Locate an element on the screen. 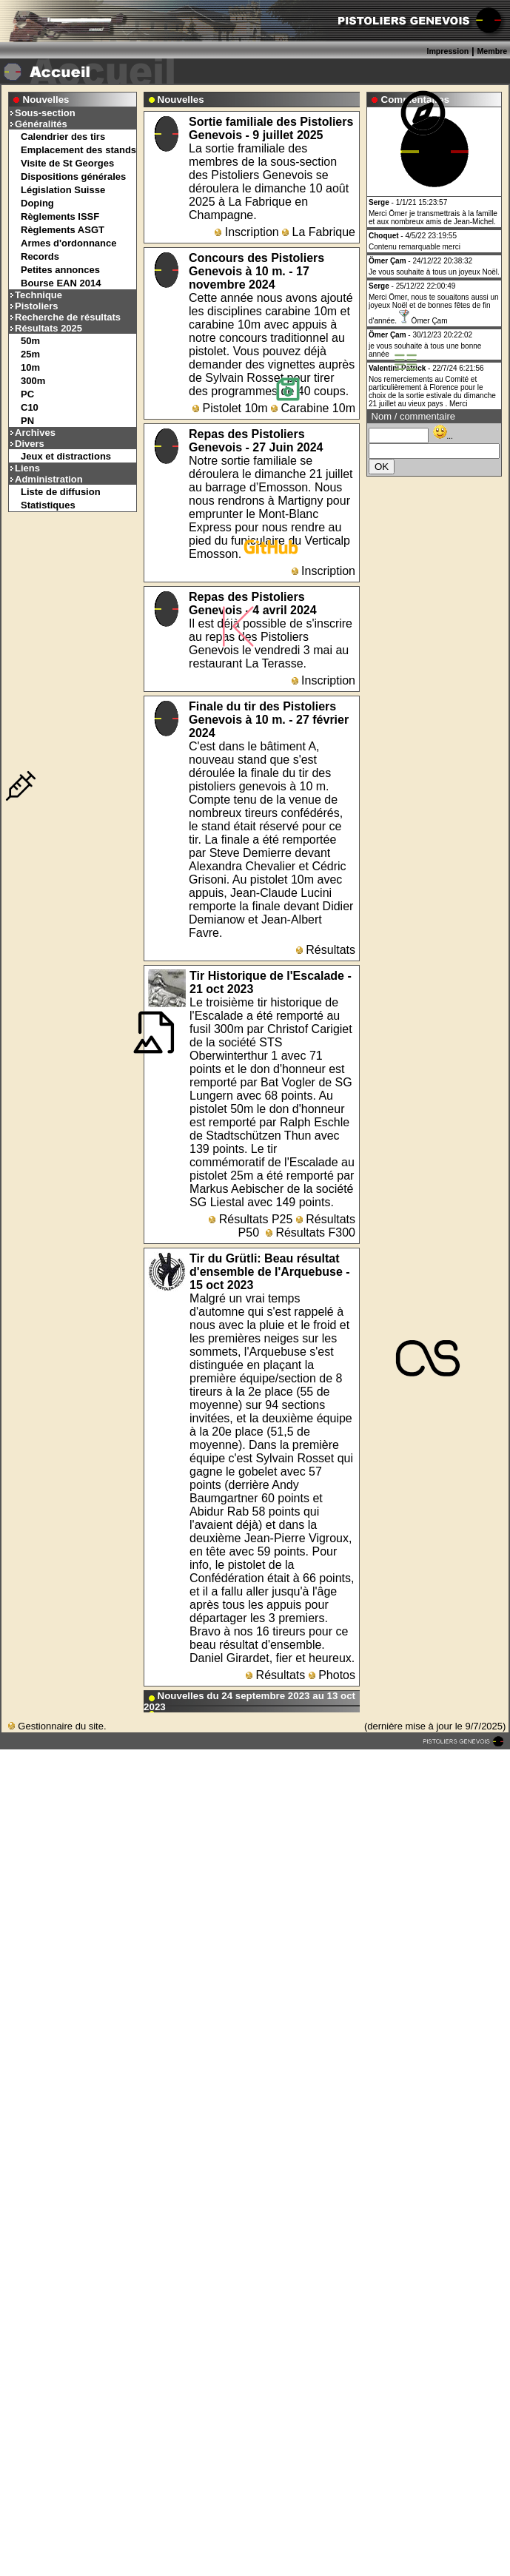 This screenshot has height=2576, width=510. open navigation or directions is located at coordinates (423, 112).